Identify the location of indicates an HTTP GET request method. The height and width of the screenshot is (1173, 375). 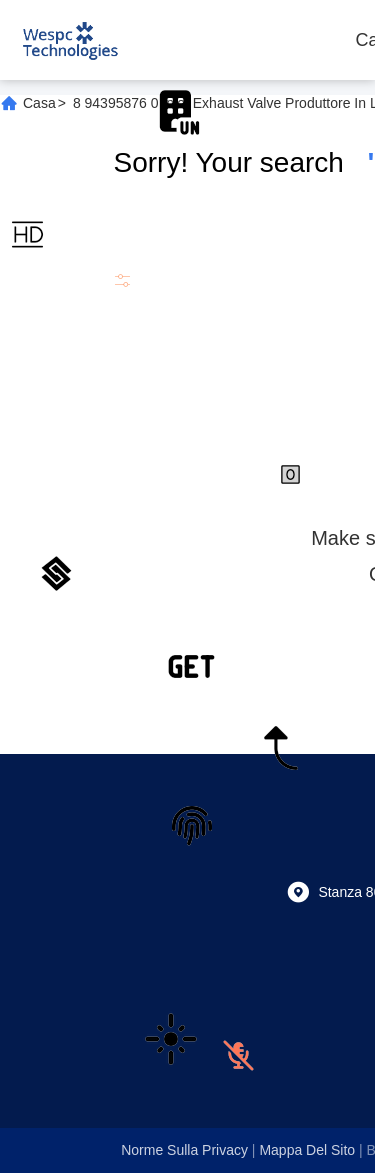
(191, 666).